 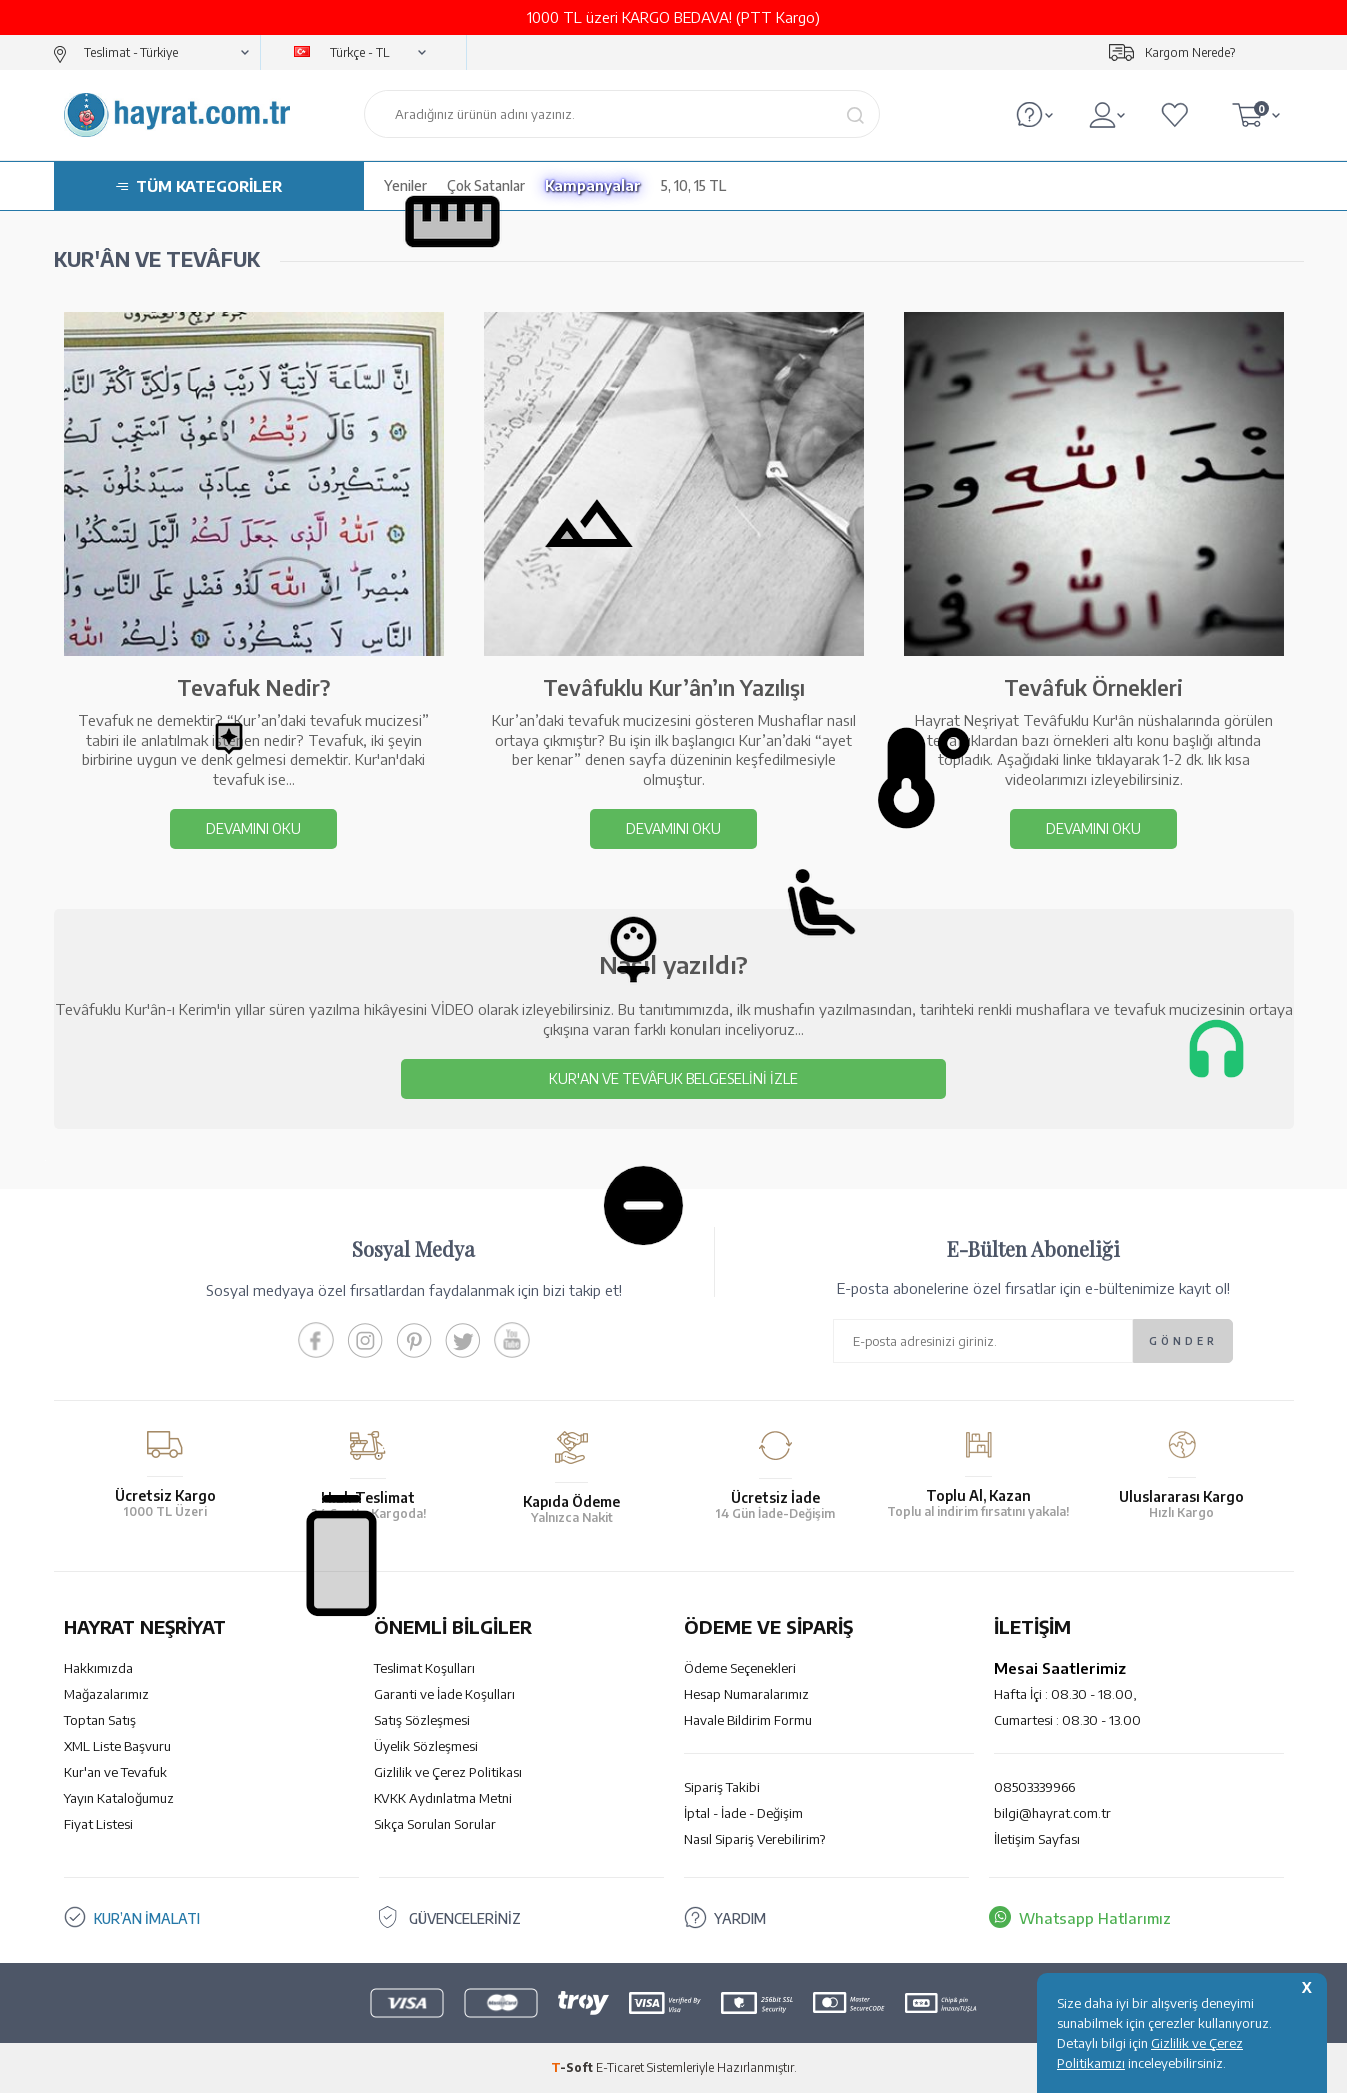 What do you see at coordinates (1216, 1050) in the screenshot?
I see `access audio or music player` at bounding box center [1216, 1050].